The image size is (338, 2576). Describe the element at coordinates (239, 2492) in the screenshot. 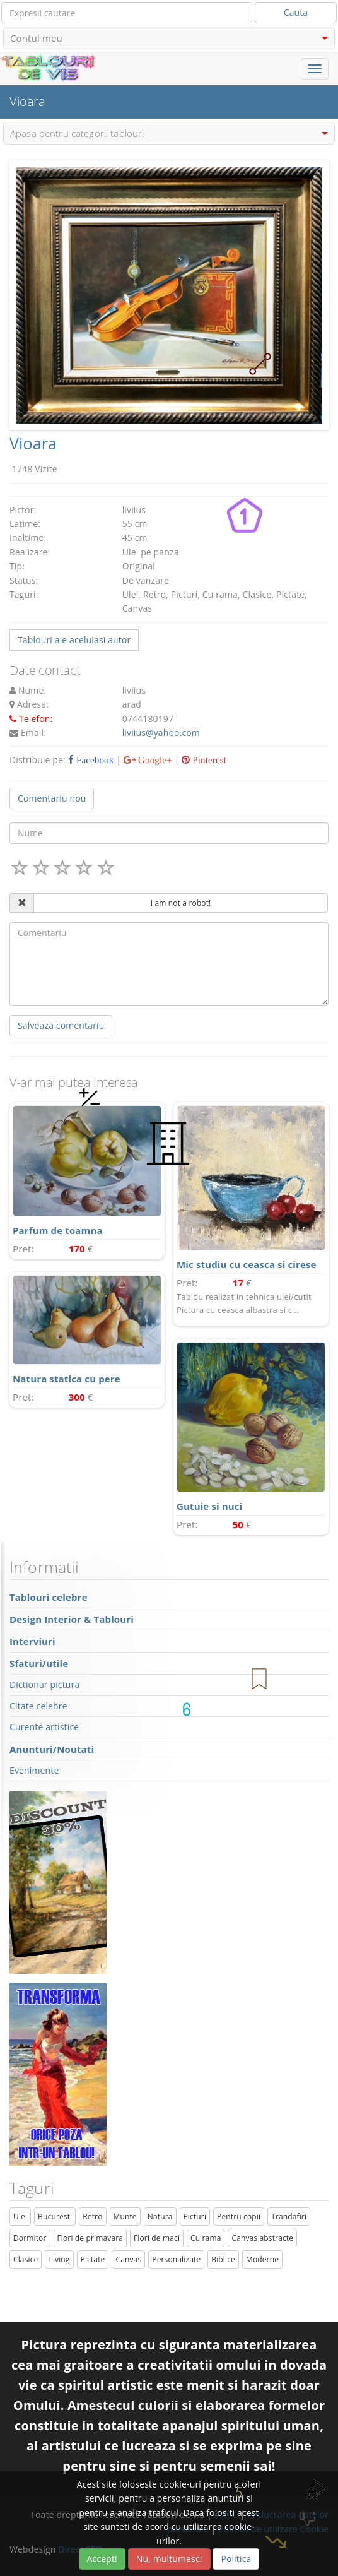

I see `indicates the number five in a list or sequence` at that location.